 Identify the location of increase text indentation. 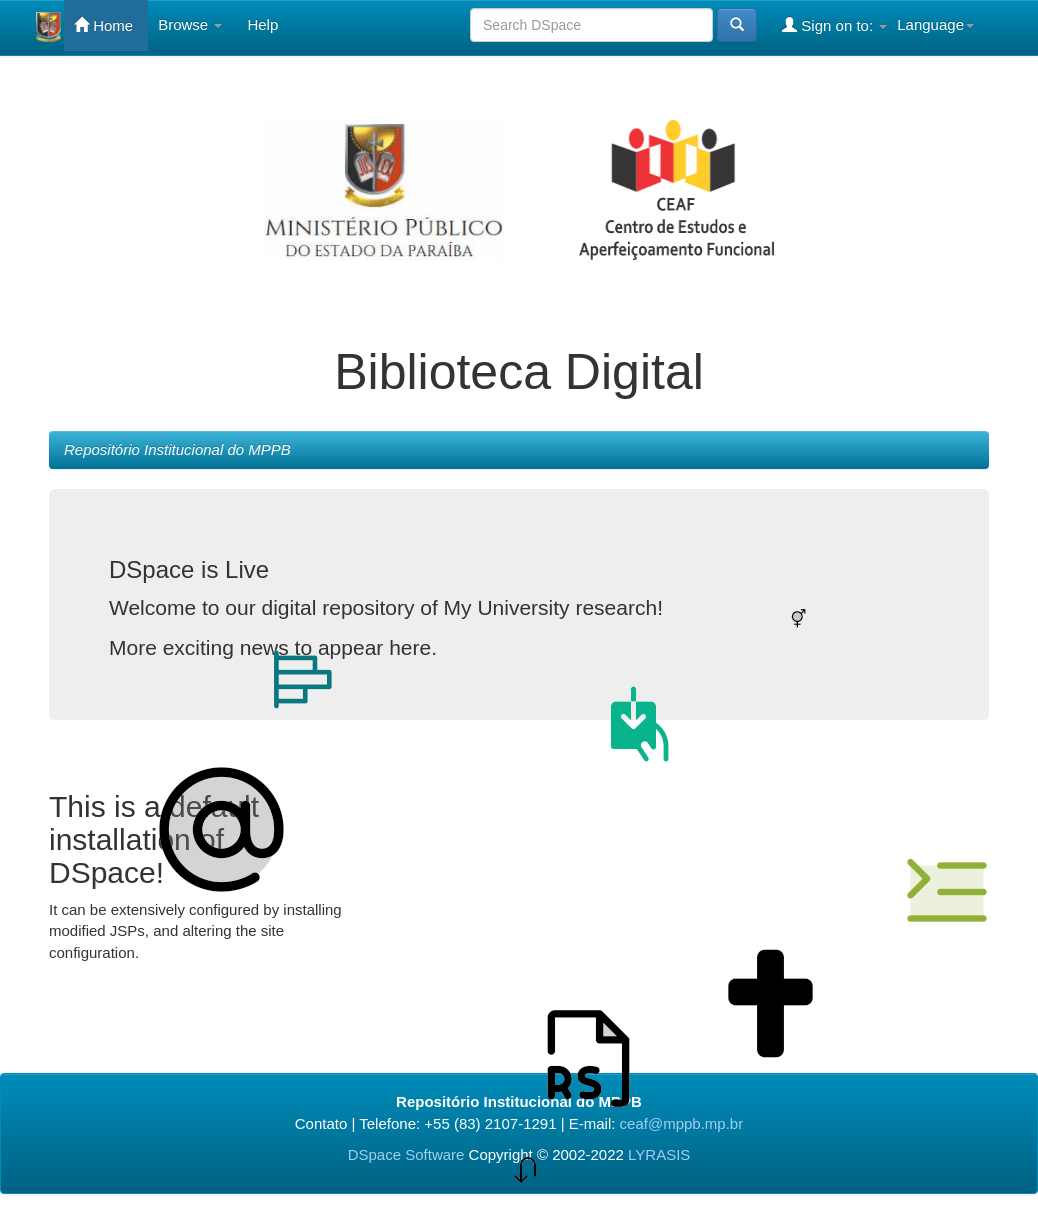
(947, 892).